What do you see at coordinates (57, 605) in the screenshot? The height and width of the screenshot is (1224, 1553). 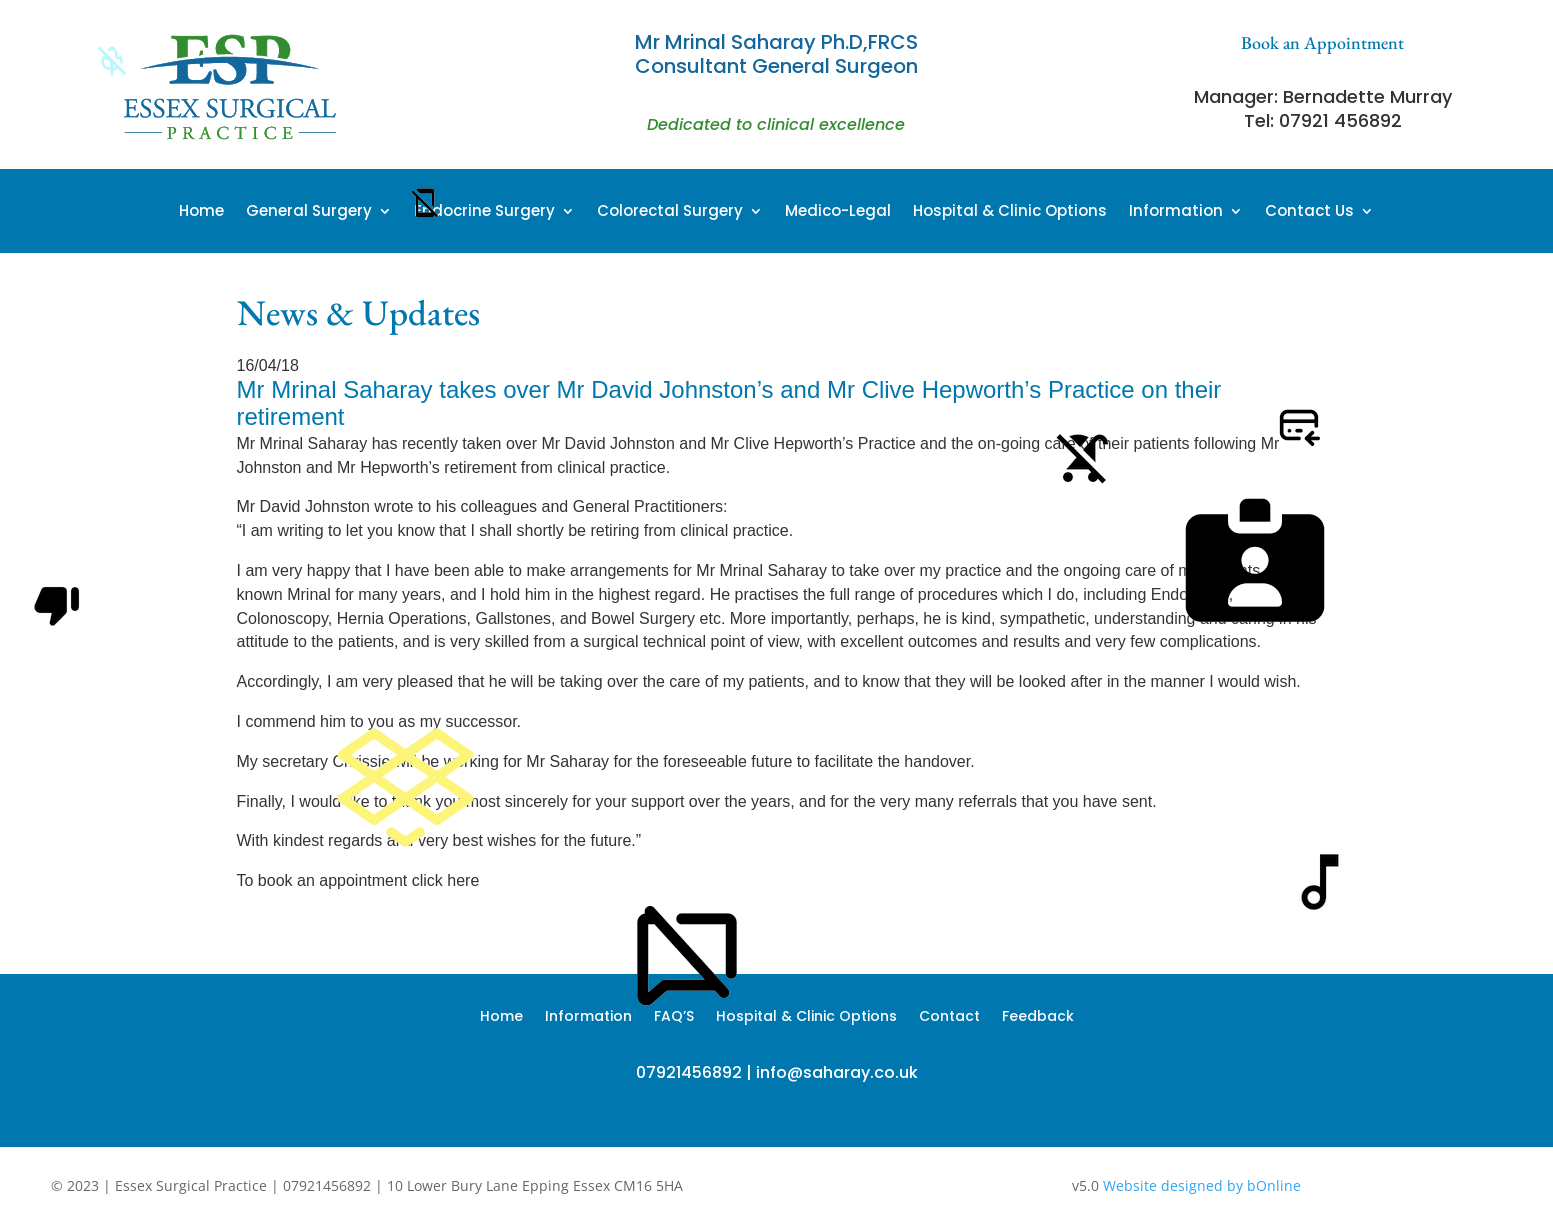 I see `dislike or downvote content` at bounding box center [57, 605].